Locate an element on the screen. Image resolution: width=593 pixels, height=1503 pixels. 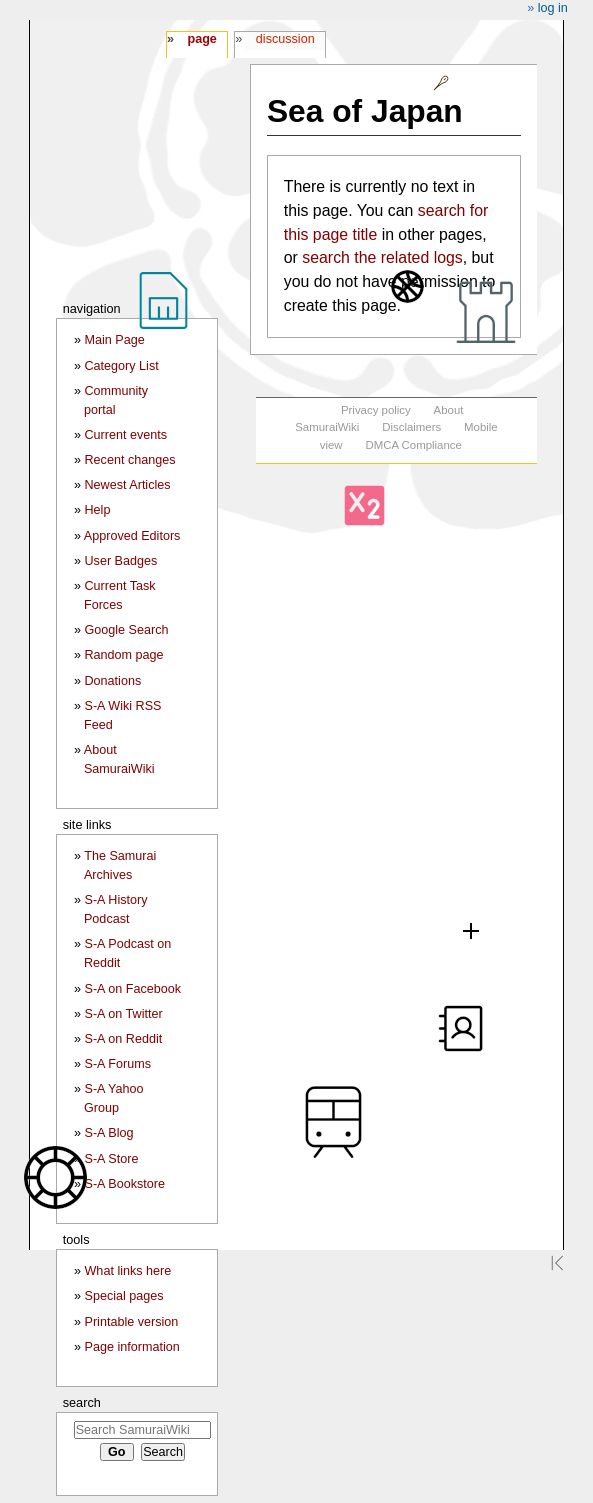
access castle or fortress-themed content is located at coordinates (486, 311).